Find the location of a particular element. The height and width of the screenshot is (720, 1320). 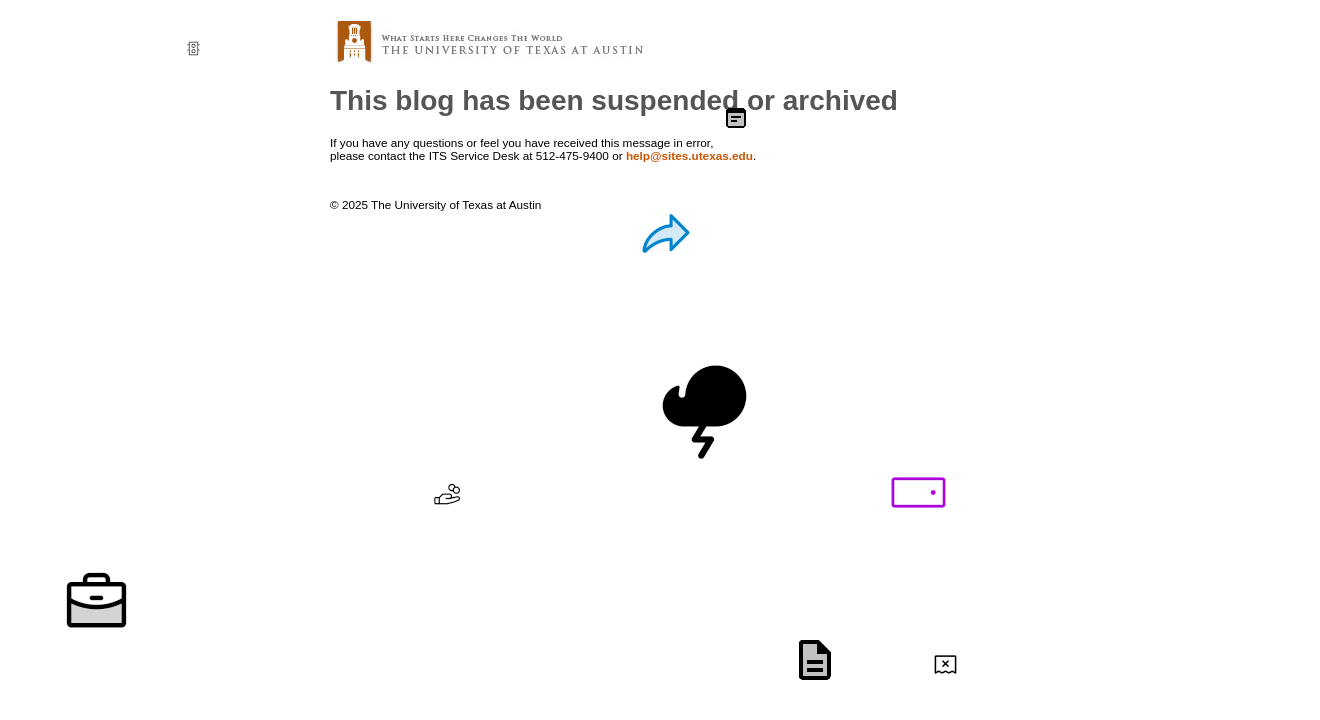

access work or business-related content is located at coordinates (96, 602).